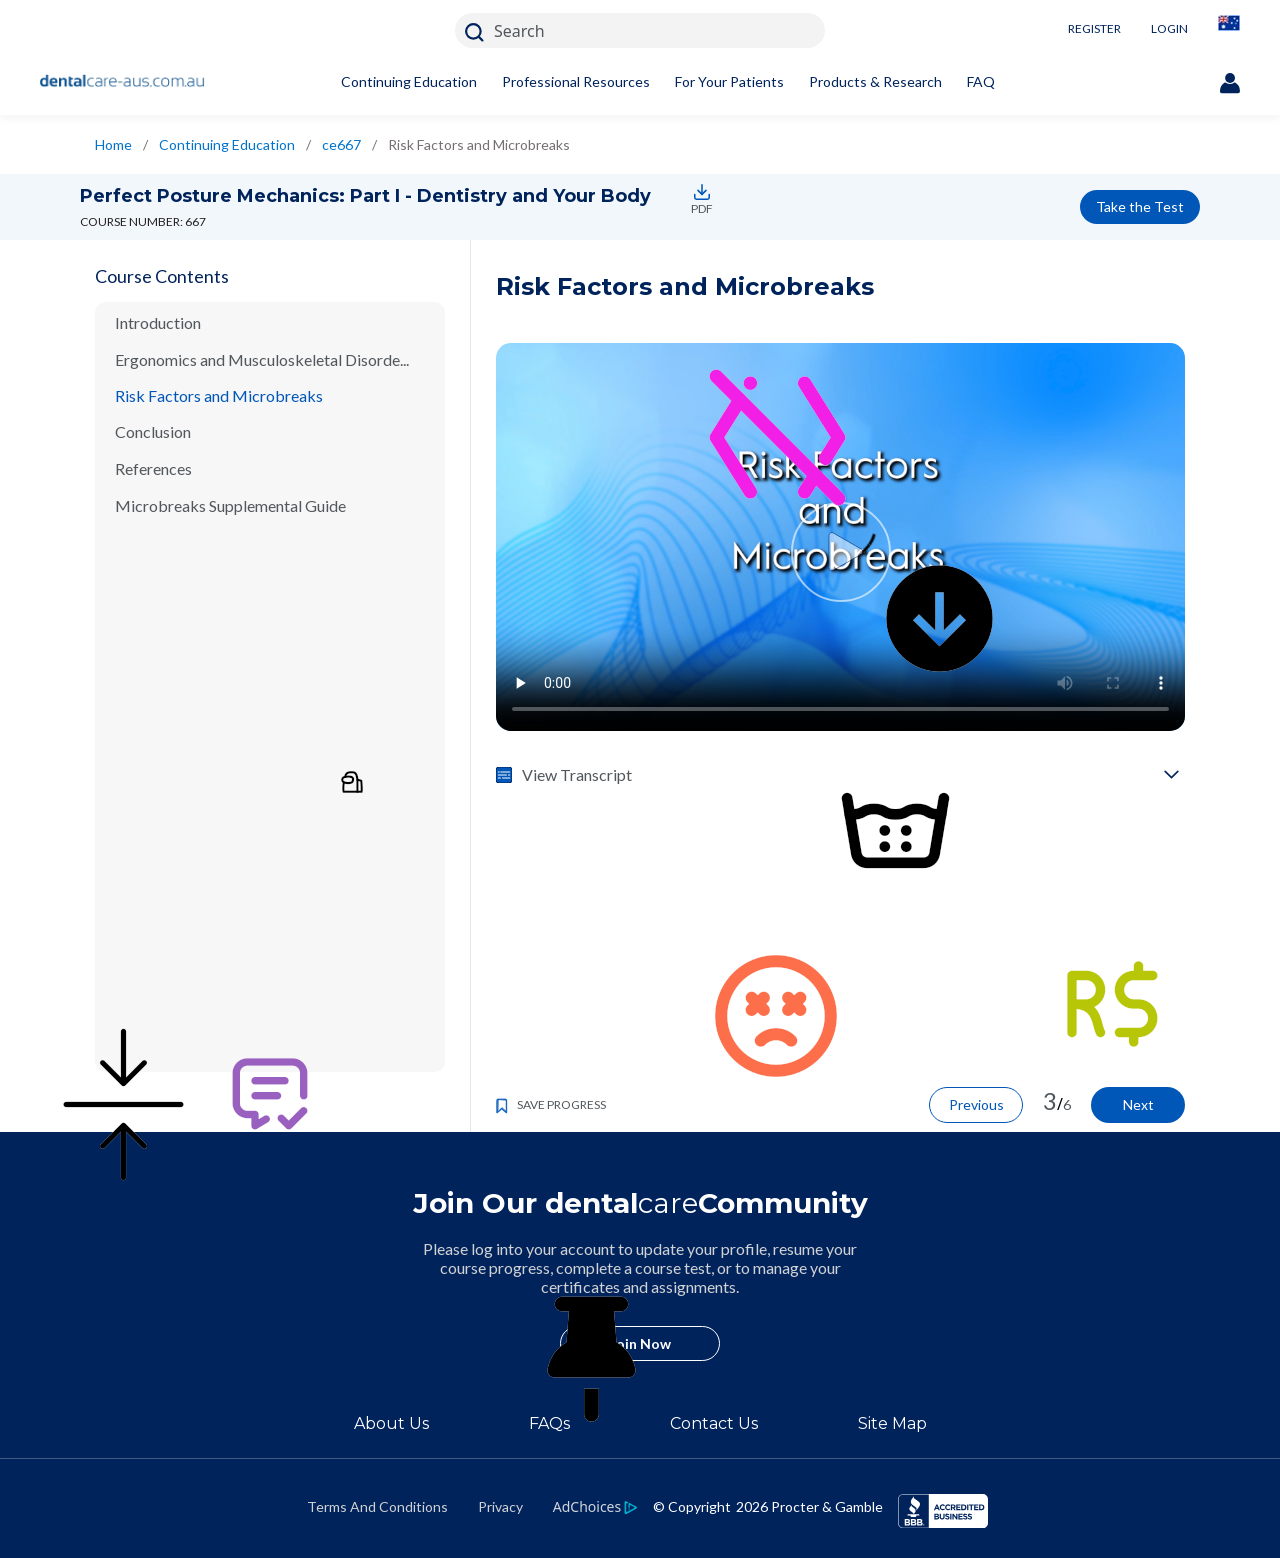 The image size is (1280, 1558). What do you see at coordinates (270, 1092) in the screenshot?
I see `message sent successfully` at bounding box center [270, 1092].